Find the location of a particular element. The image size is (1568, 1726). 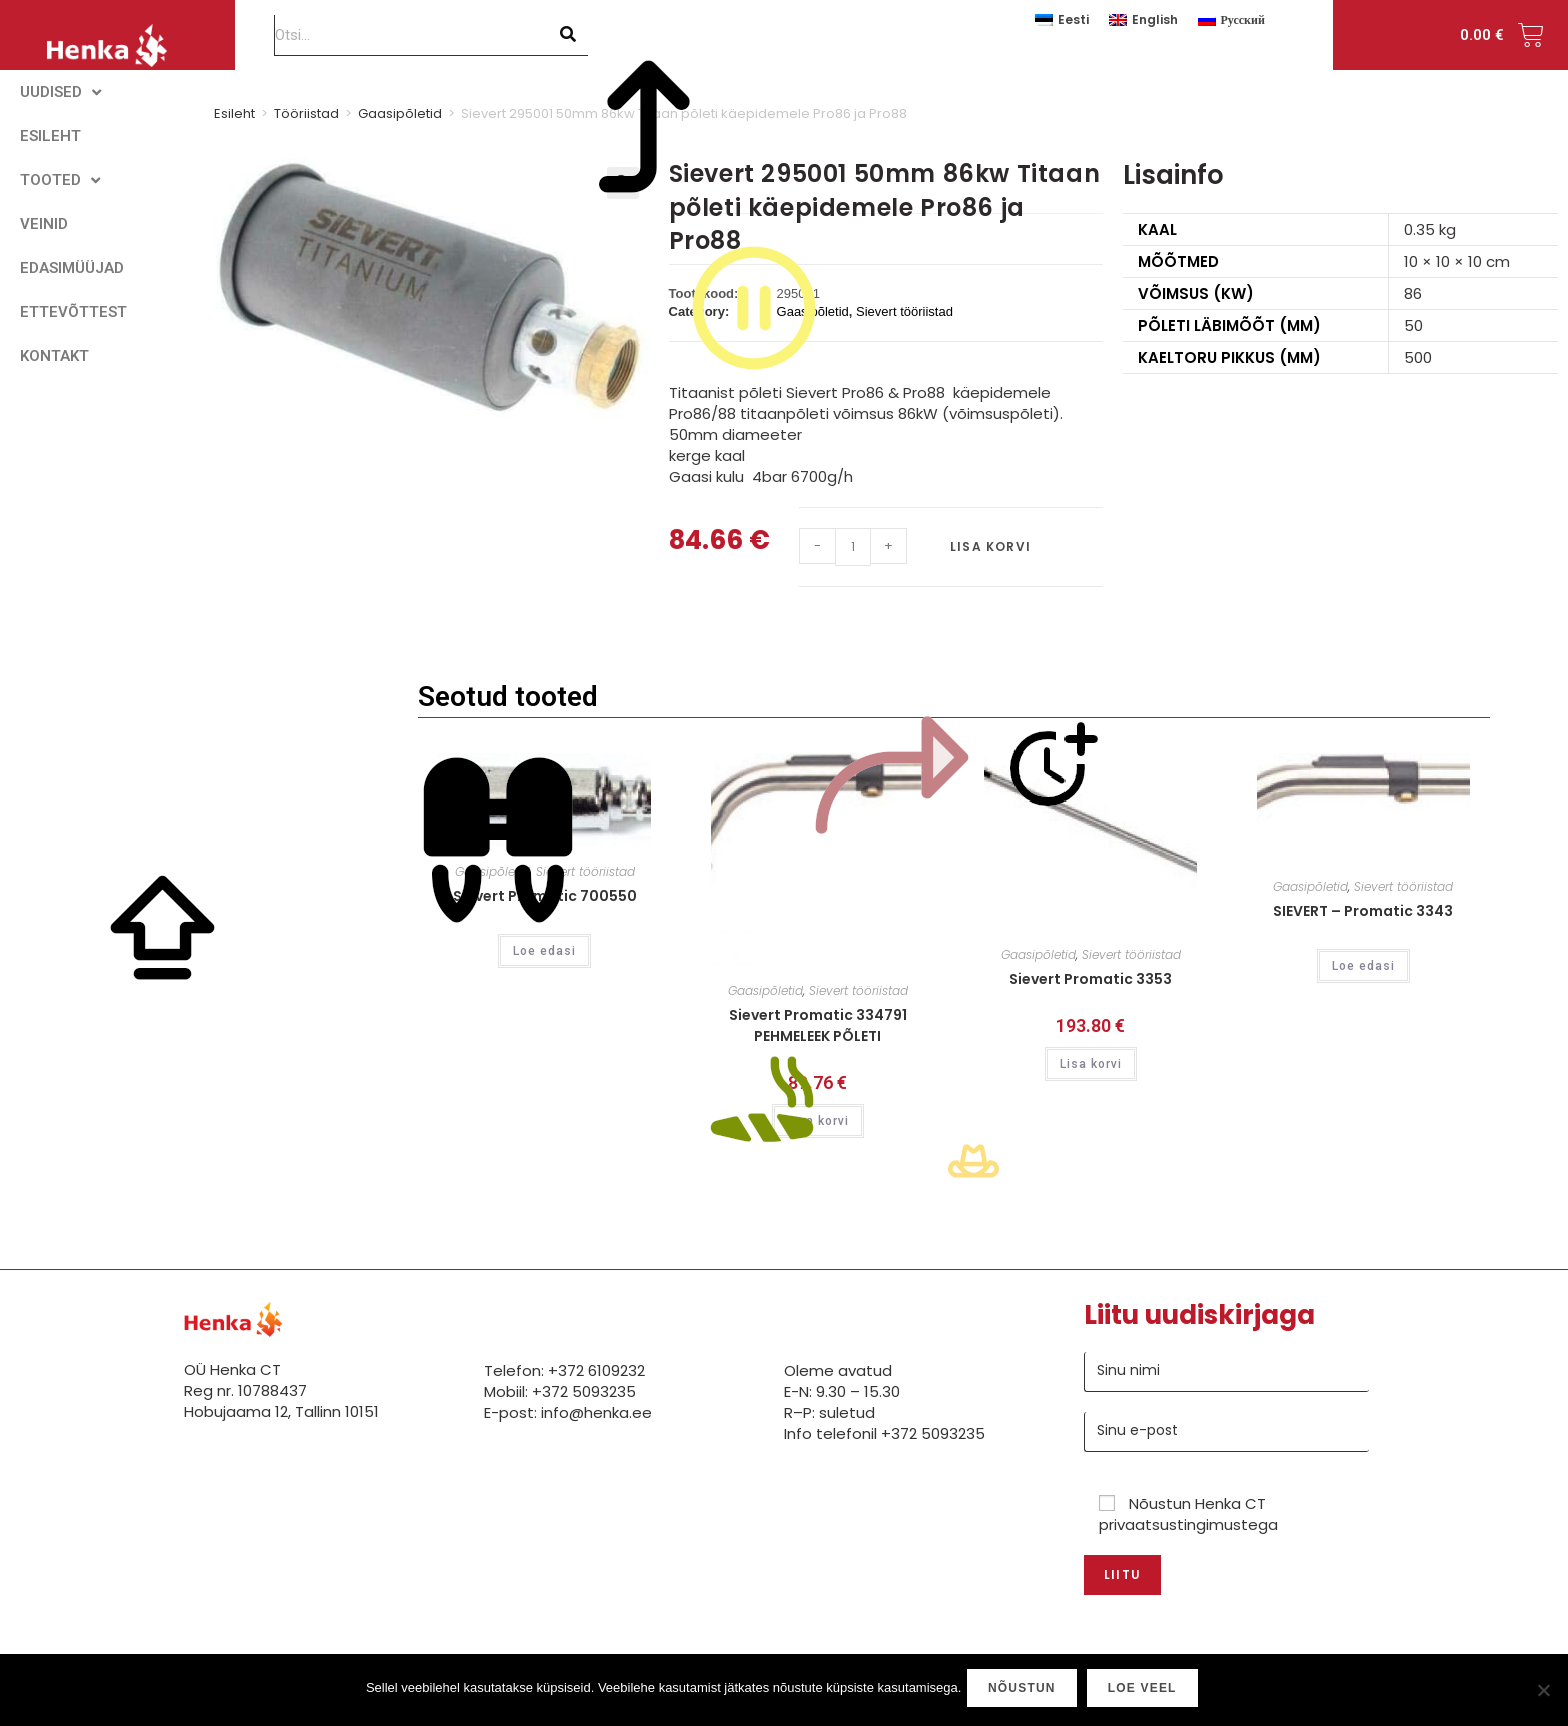

select cowboy hat avatar or profile icon is located at coordinates (973, 1162).